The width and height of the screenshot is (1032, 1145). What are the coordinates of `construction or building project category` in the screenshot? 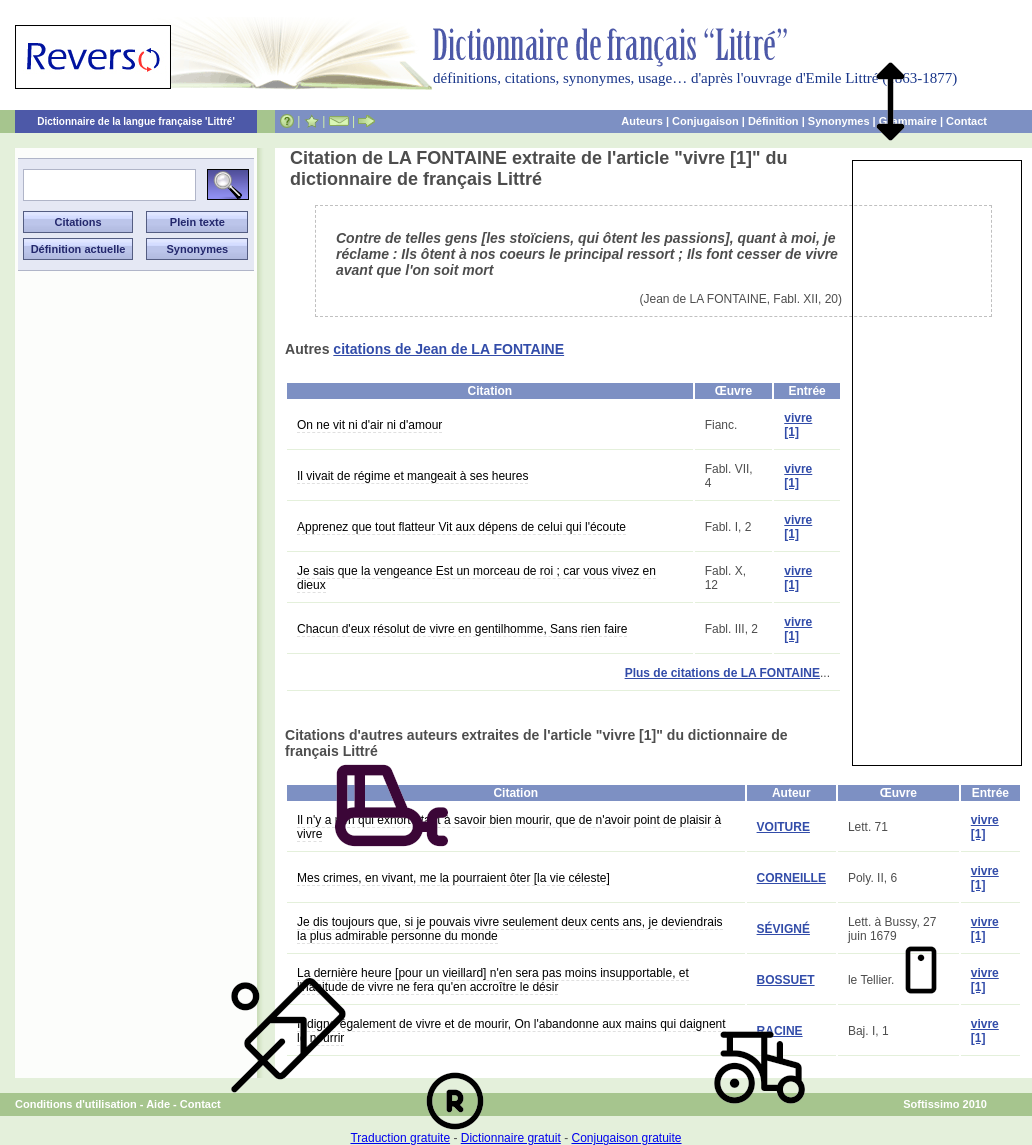 It's located at (391, 805).